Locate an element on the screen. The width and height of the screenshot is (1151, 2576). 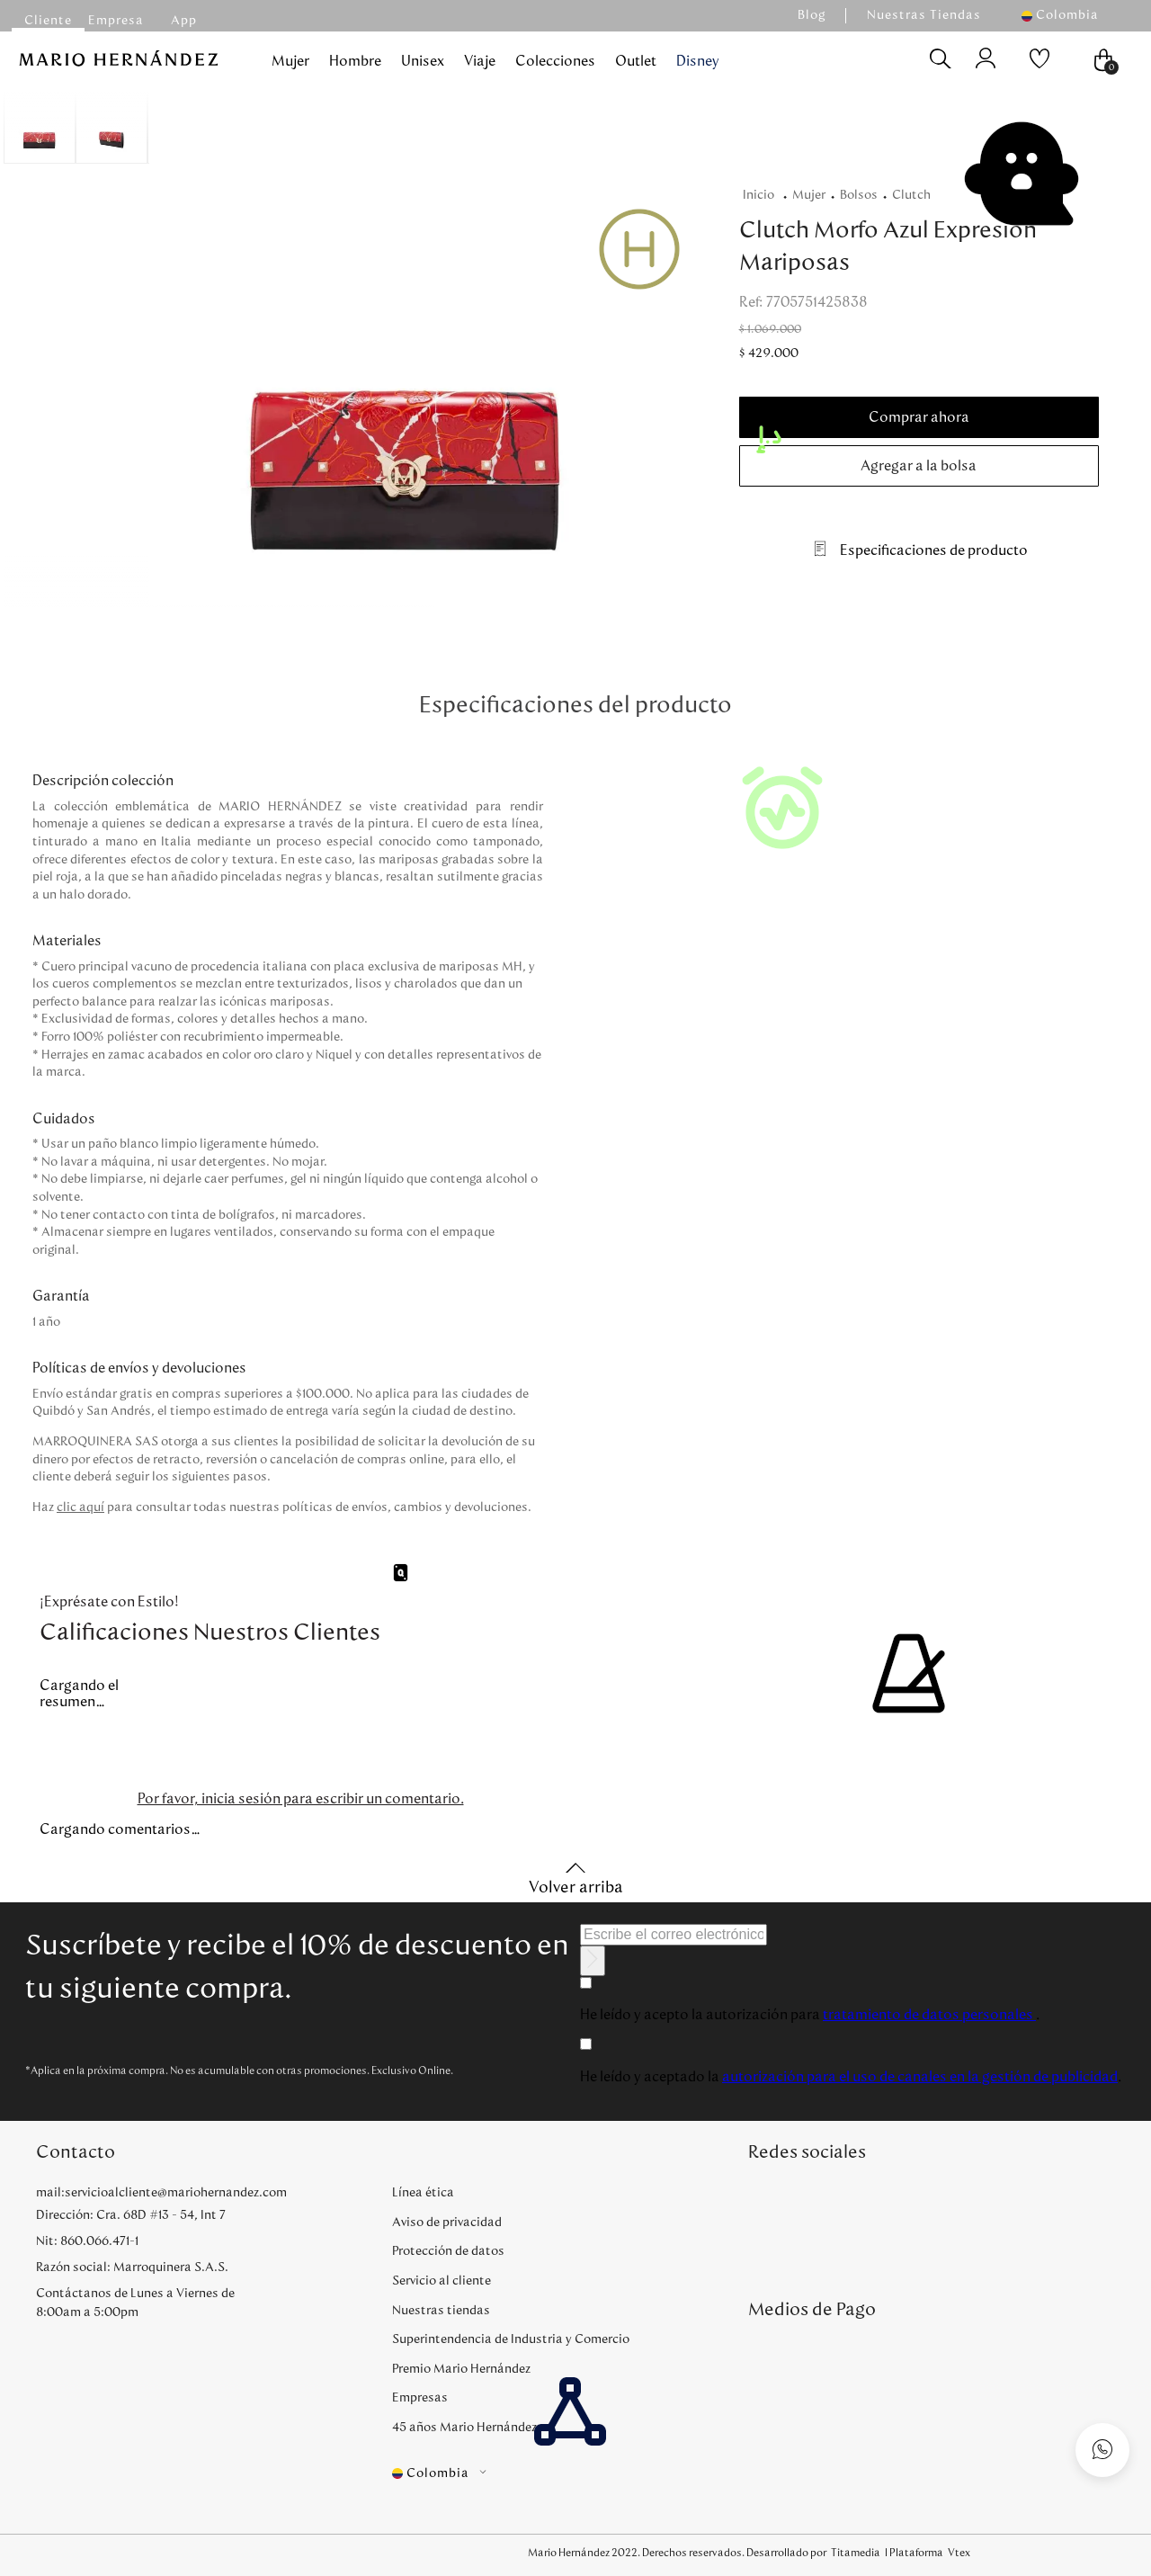
view average alarm or alert statistics is located at coordinates (782, 808).